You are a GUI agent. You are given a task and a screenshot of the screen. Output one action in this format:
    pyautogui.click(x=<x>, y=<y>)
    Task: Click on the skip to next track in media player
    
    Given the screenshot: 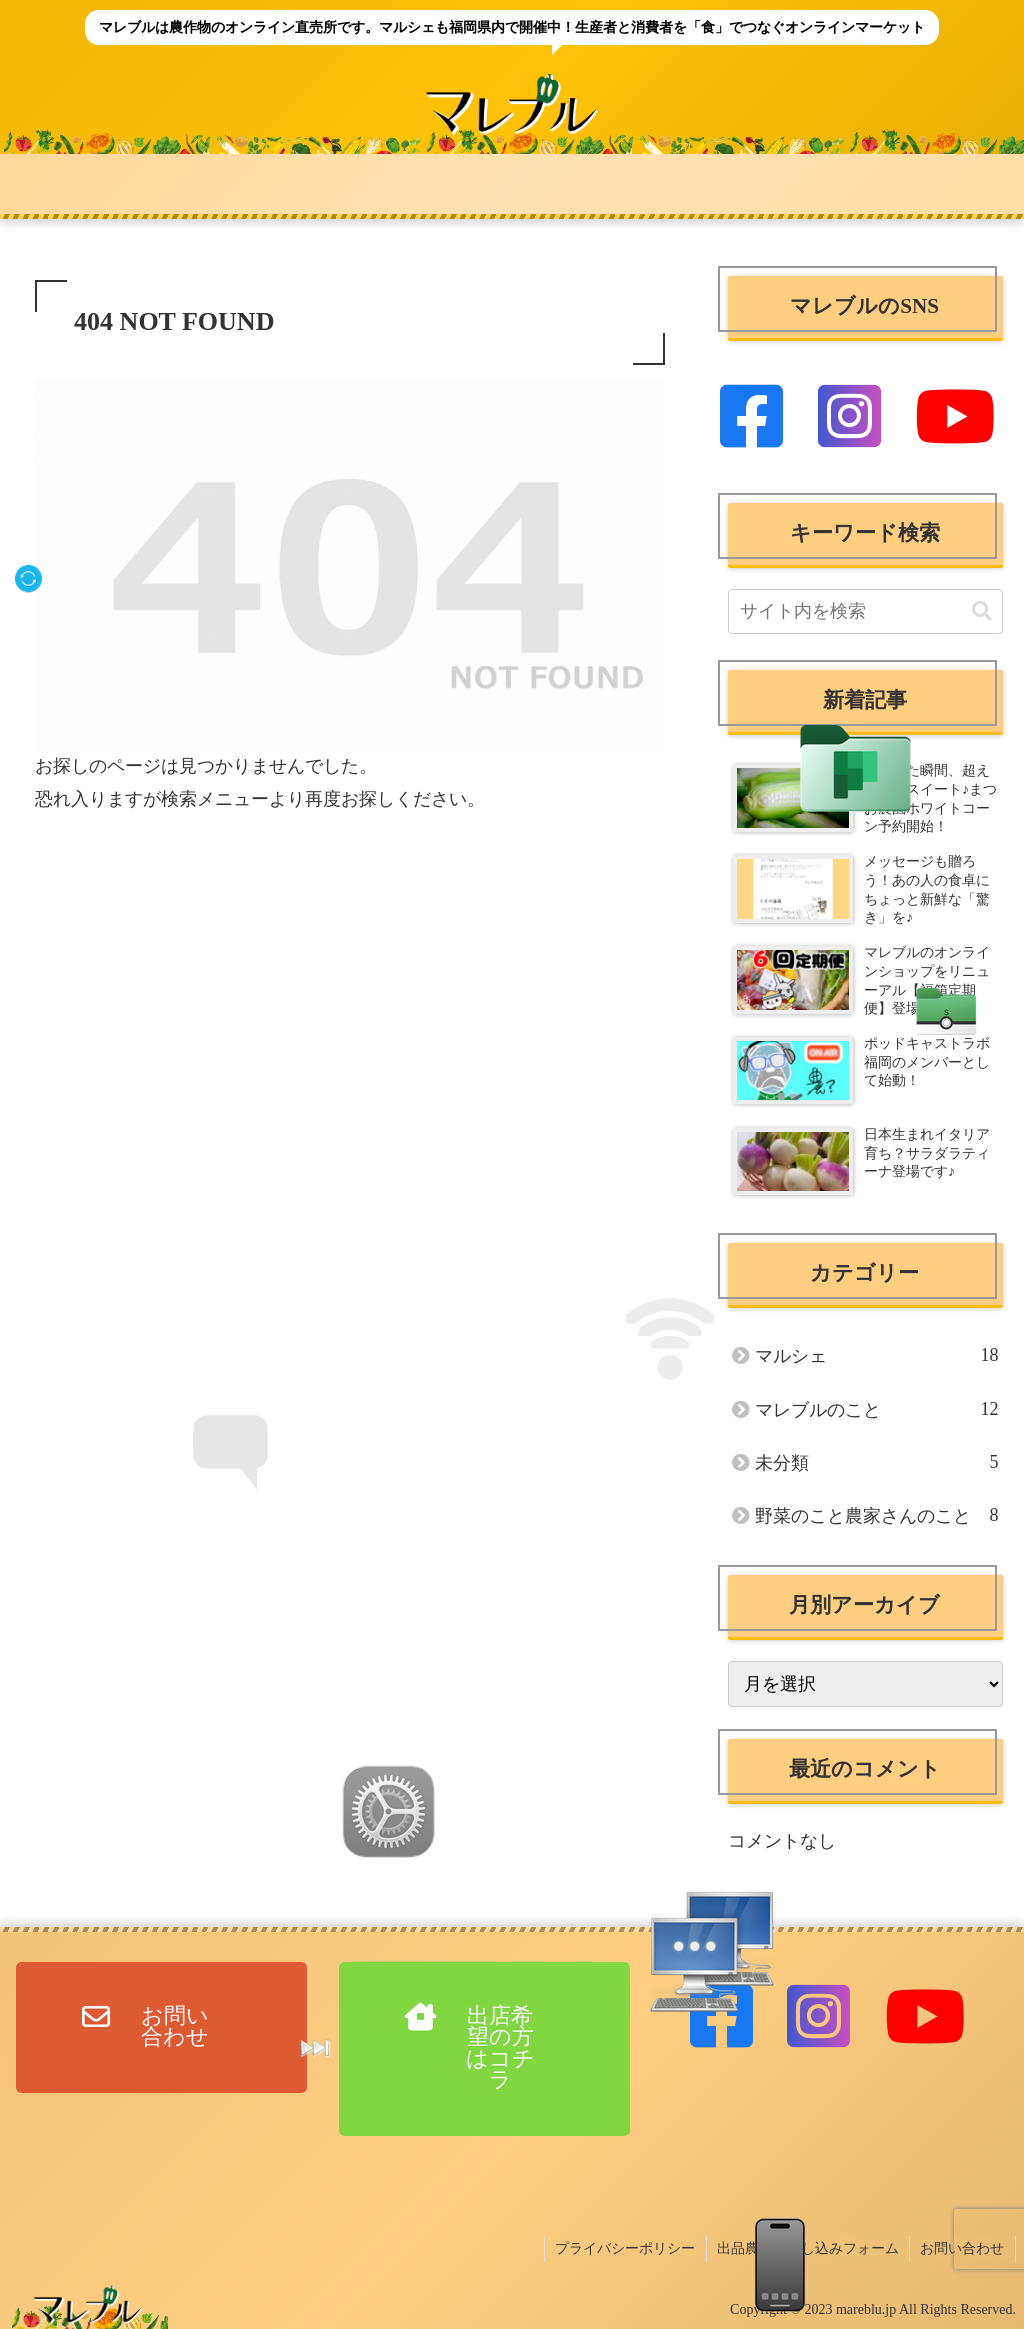 What is the action you would take?
    pyautogui.click(x=315, y=2048)
    